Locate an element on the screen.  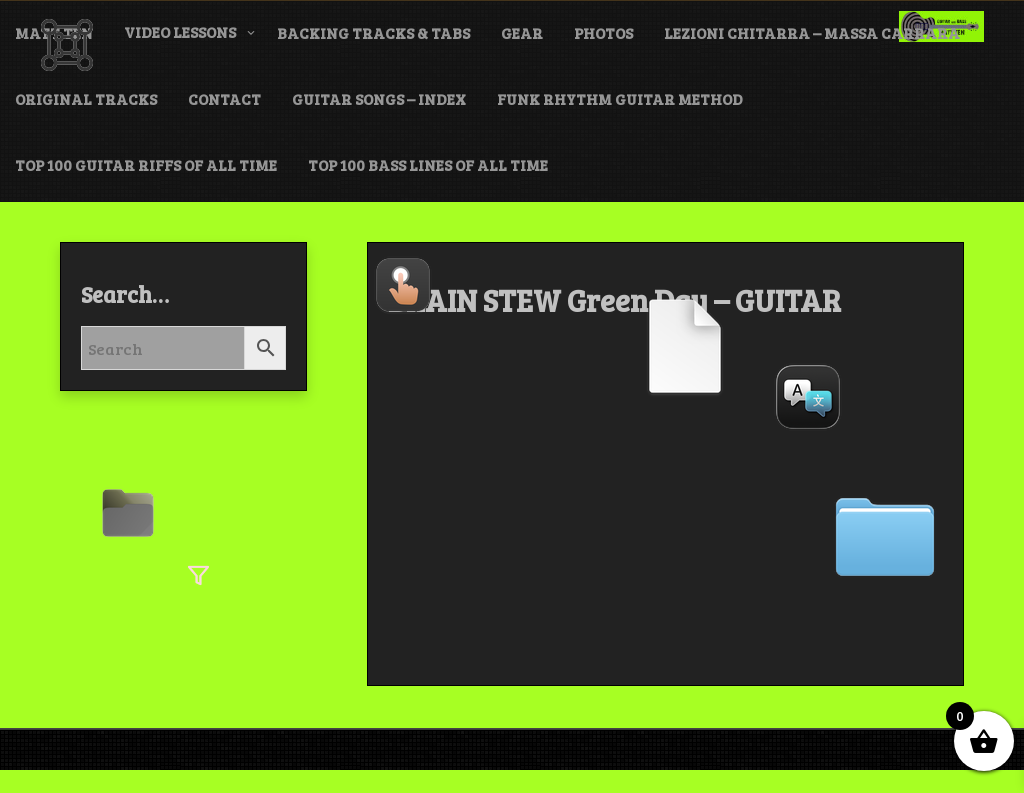
a blank or empty document file is located at coordinates (685, 348).